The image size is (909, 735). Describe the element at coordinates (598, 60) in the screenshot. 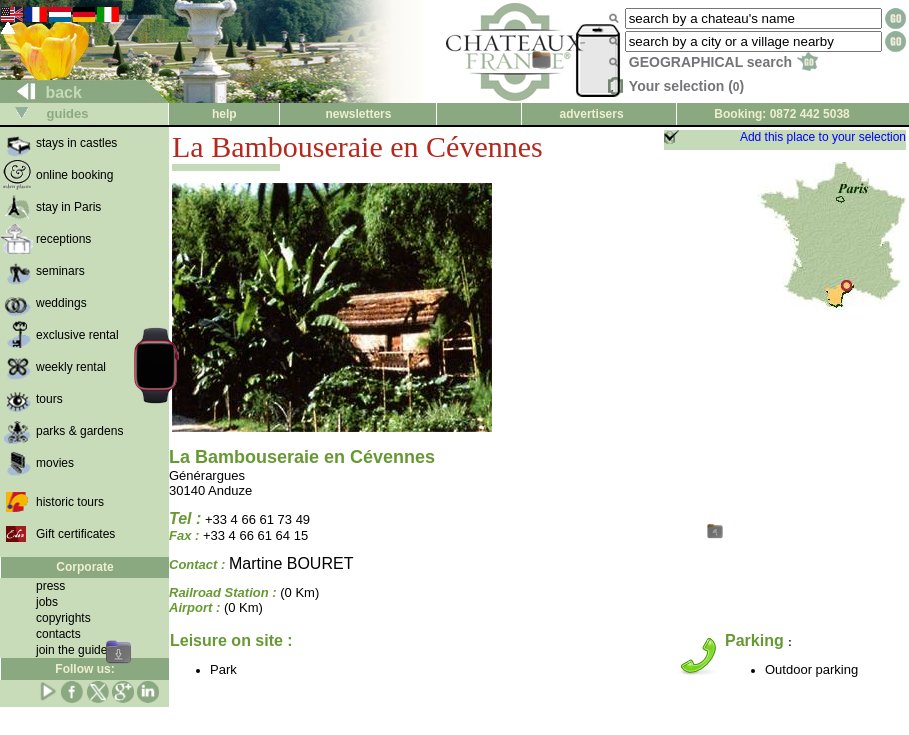

I see `access airport extreme router settings` at that location.